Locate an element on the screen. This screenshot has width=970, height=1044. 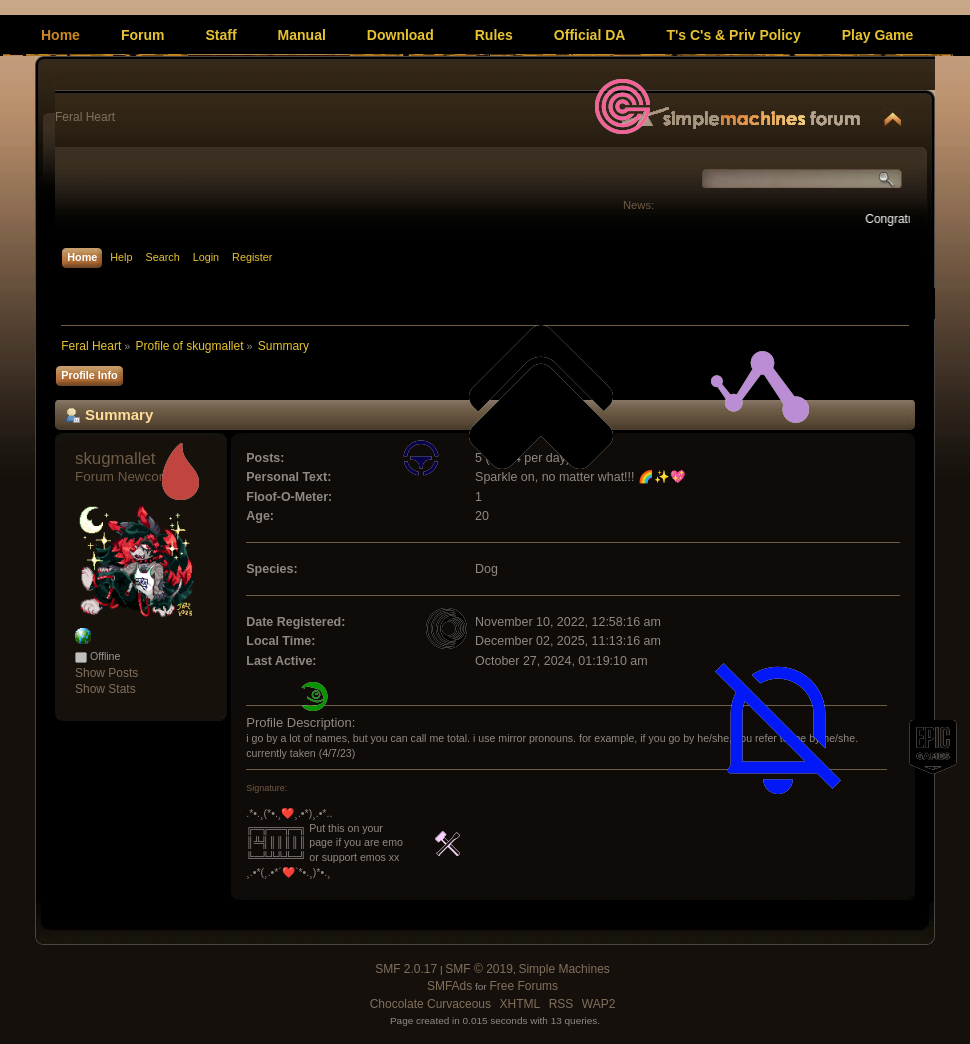
mute notifications is located at coordinates (778, 726).